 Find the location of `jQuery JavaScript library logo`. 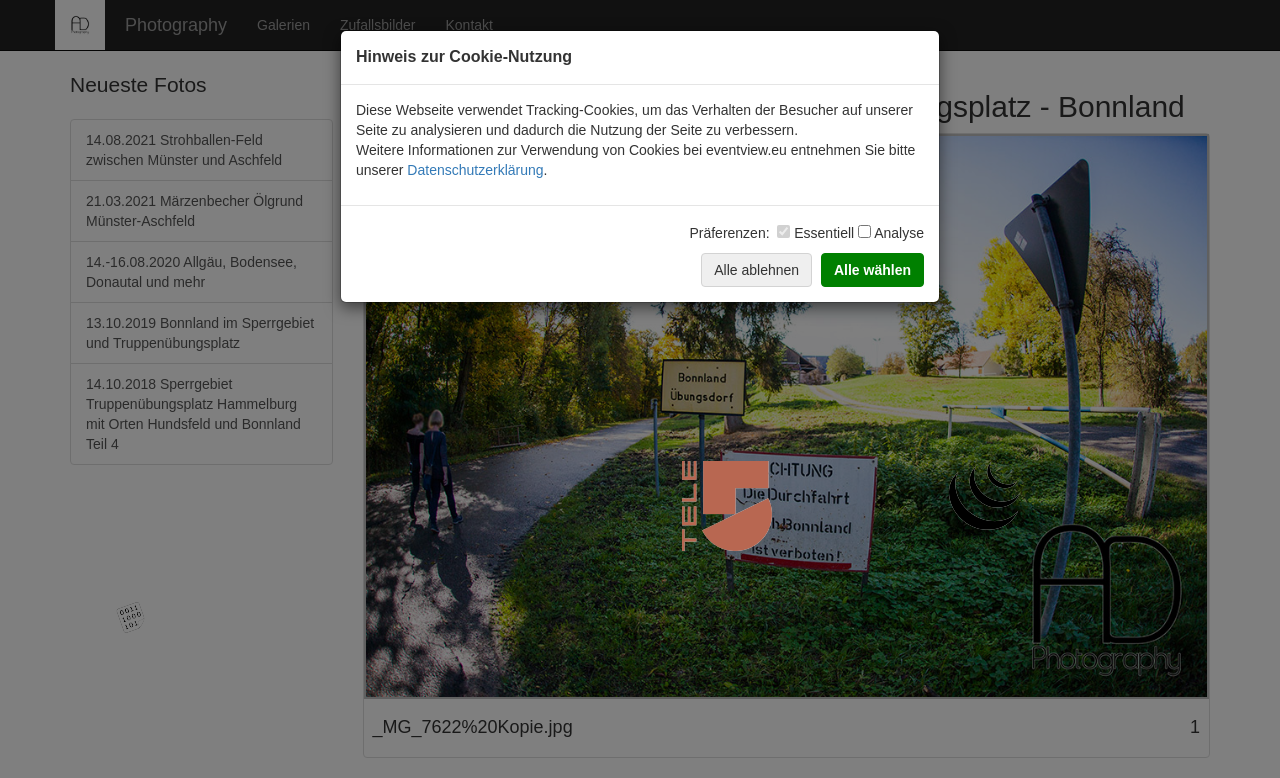

jQuery JavaScript library logo is located at coordinates (984, 495).